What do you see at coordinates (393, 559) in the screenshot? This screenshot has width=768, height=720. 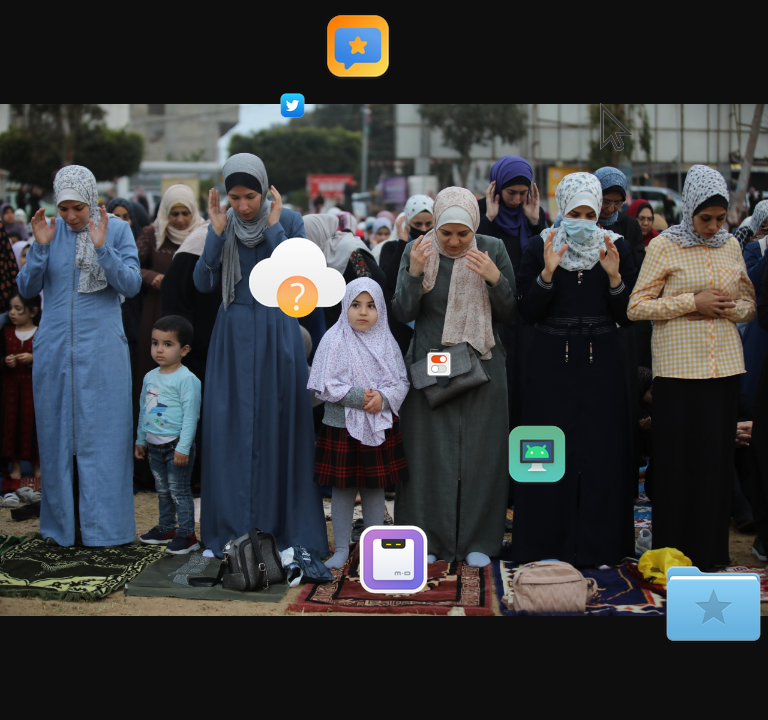 I see `open motrix download manager` at bounding box center [393, 559].